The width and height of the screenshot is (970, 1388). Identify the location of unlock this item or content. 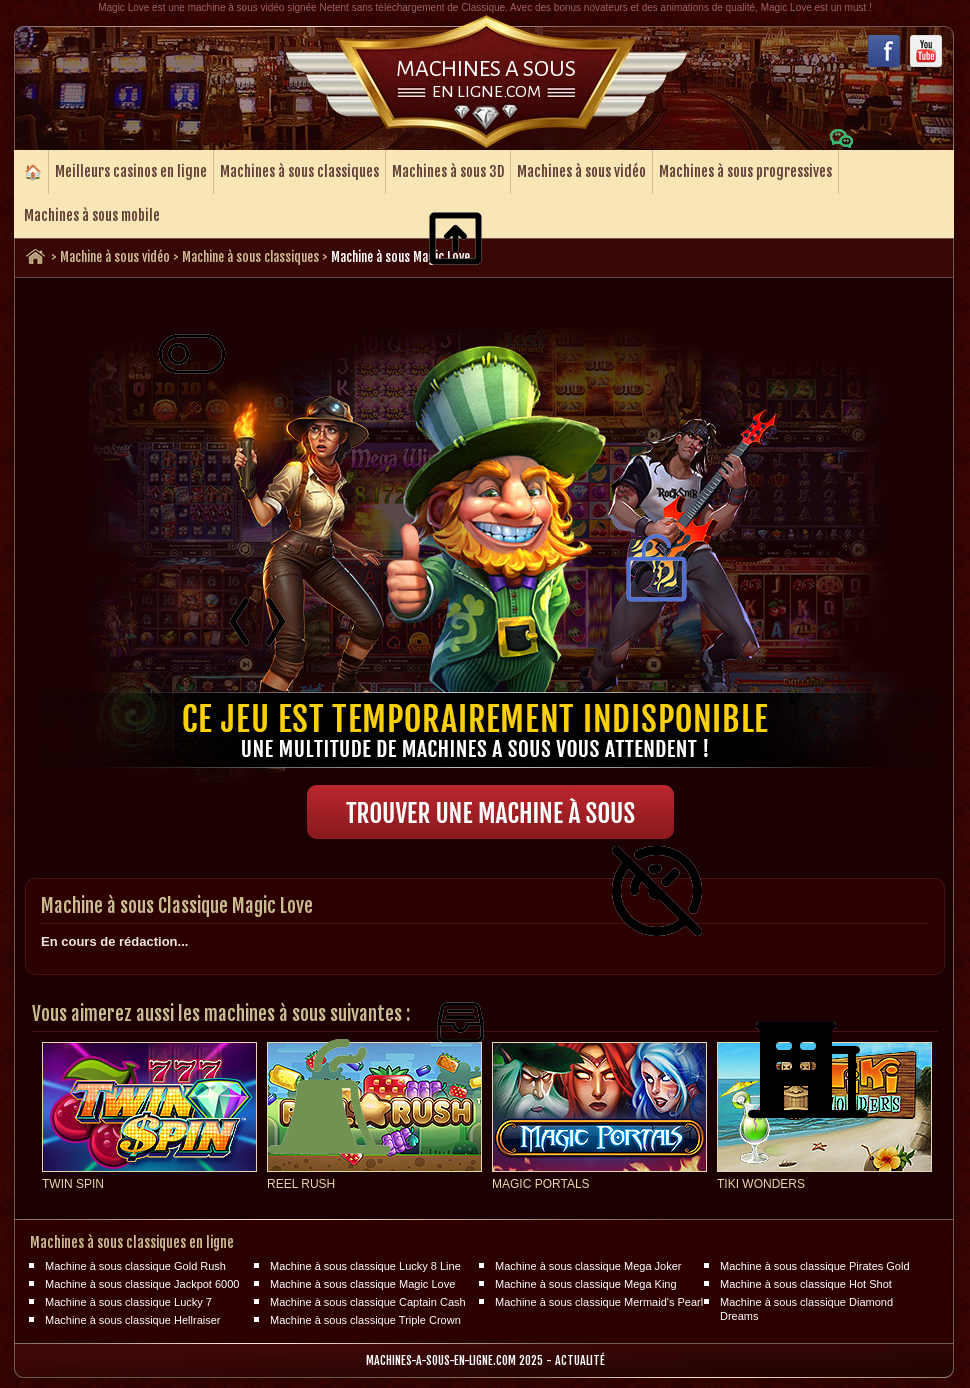
(656, 571).